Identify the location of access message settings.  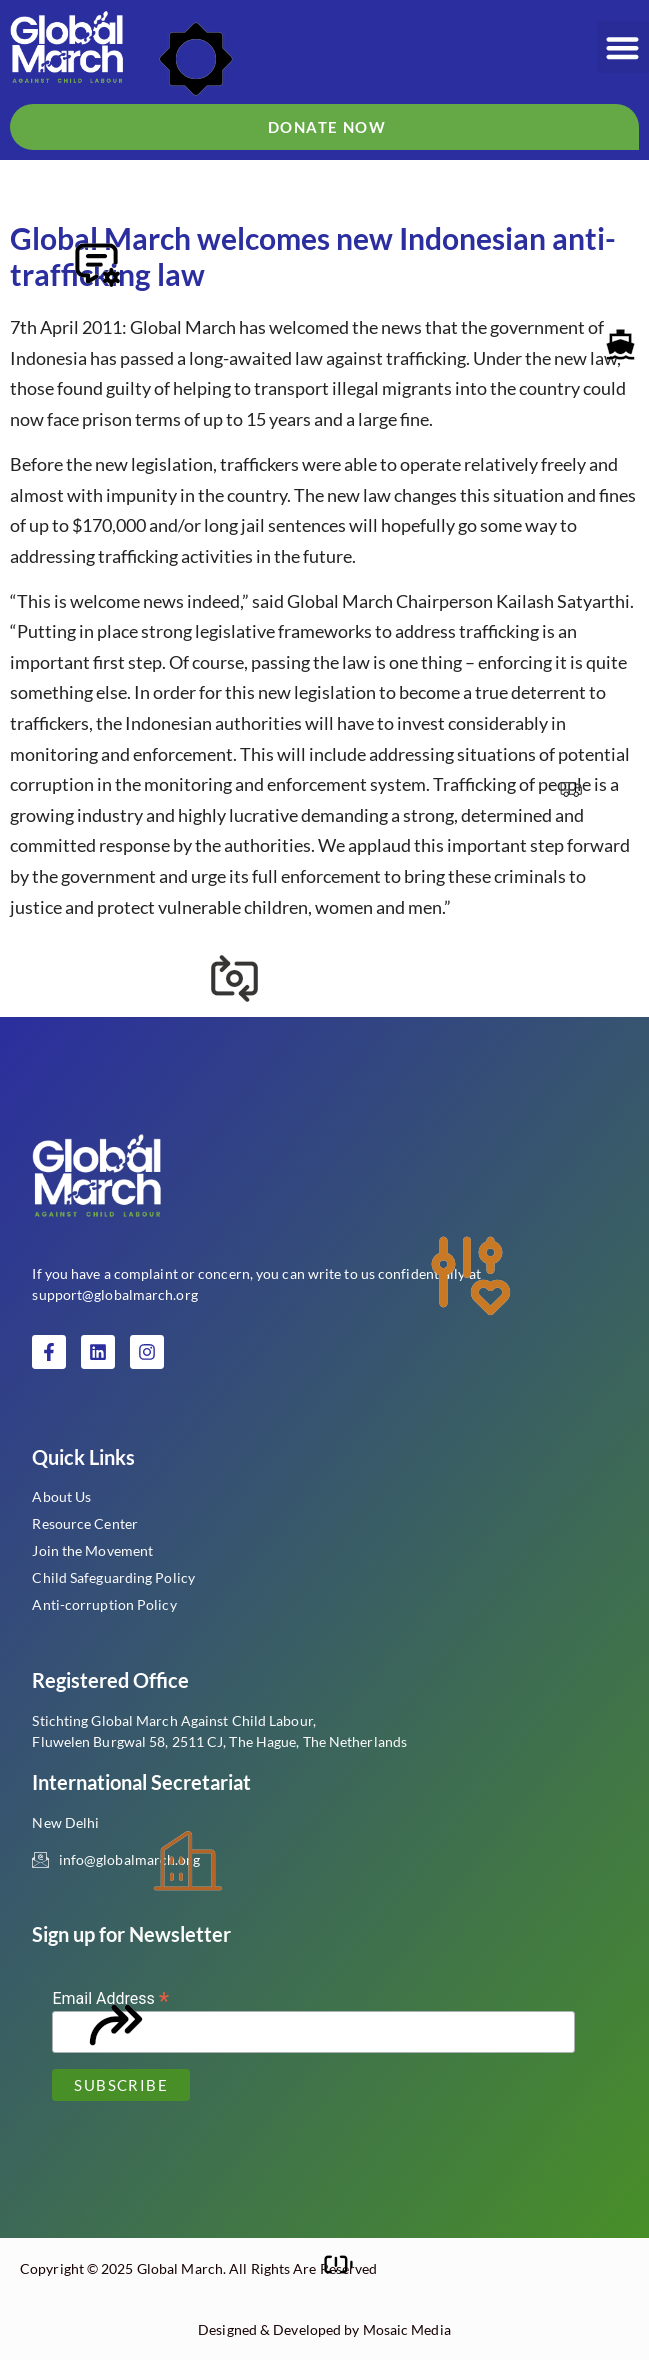
(96, 262).